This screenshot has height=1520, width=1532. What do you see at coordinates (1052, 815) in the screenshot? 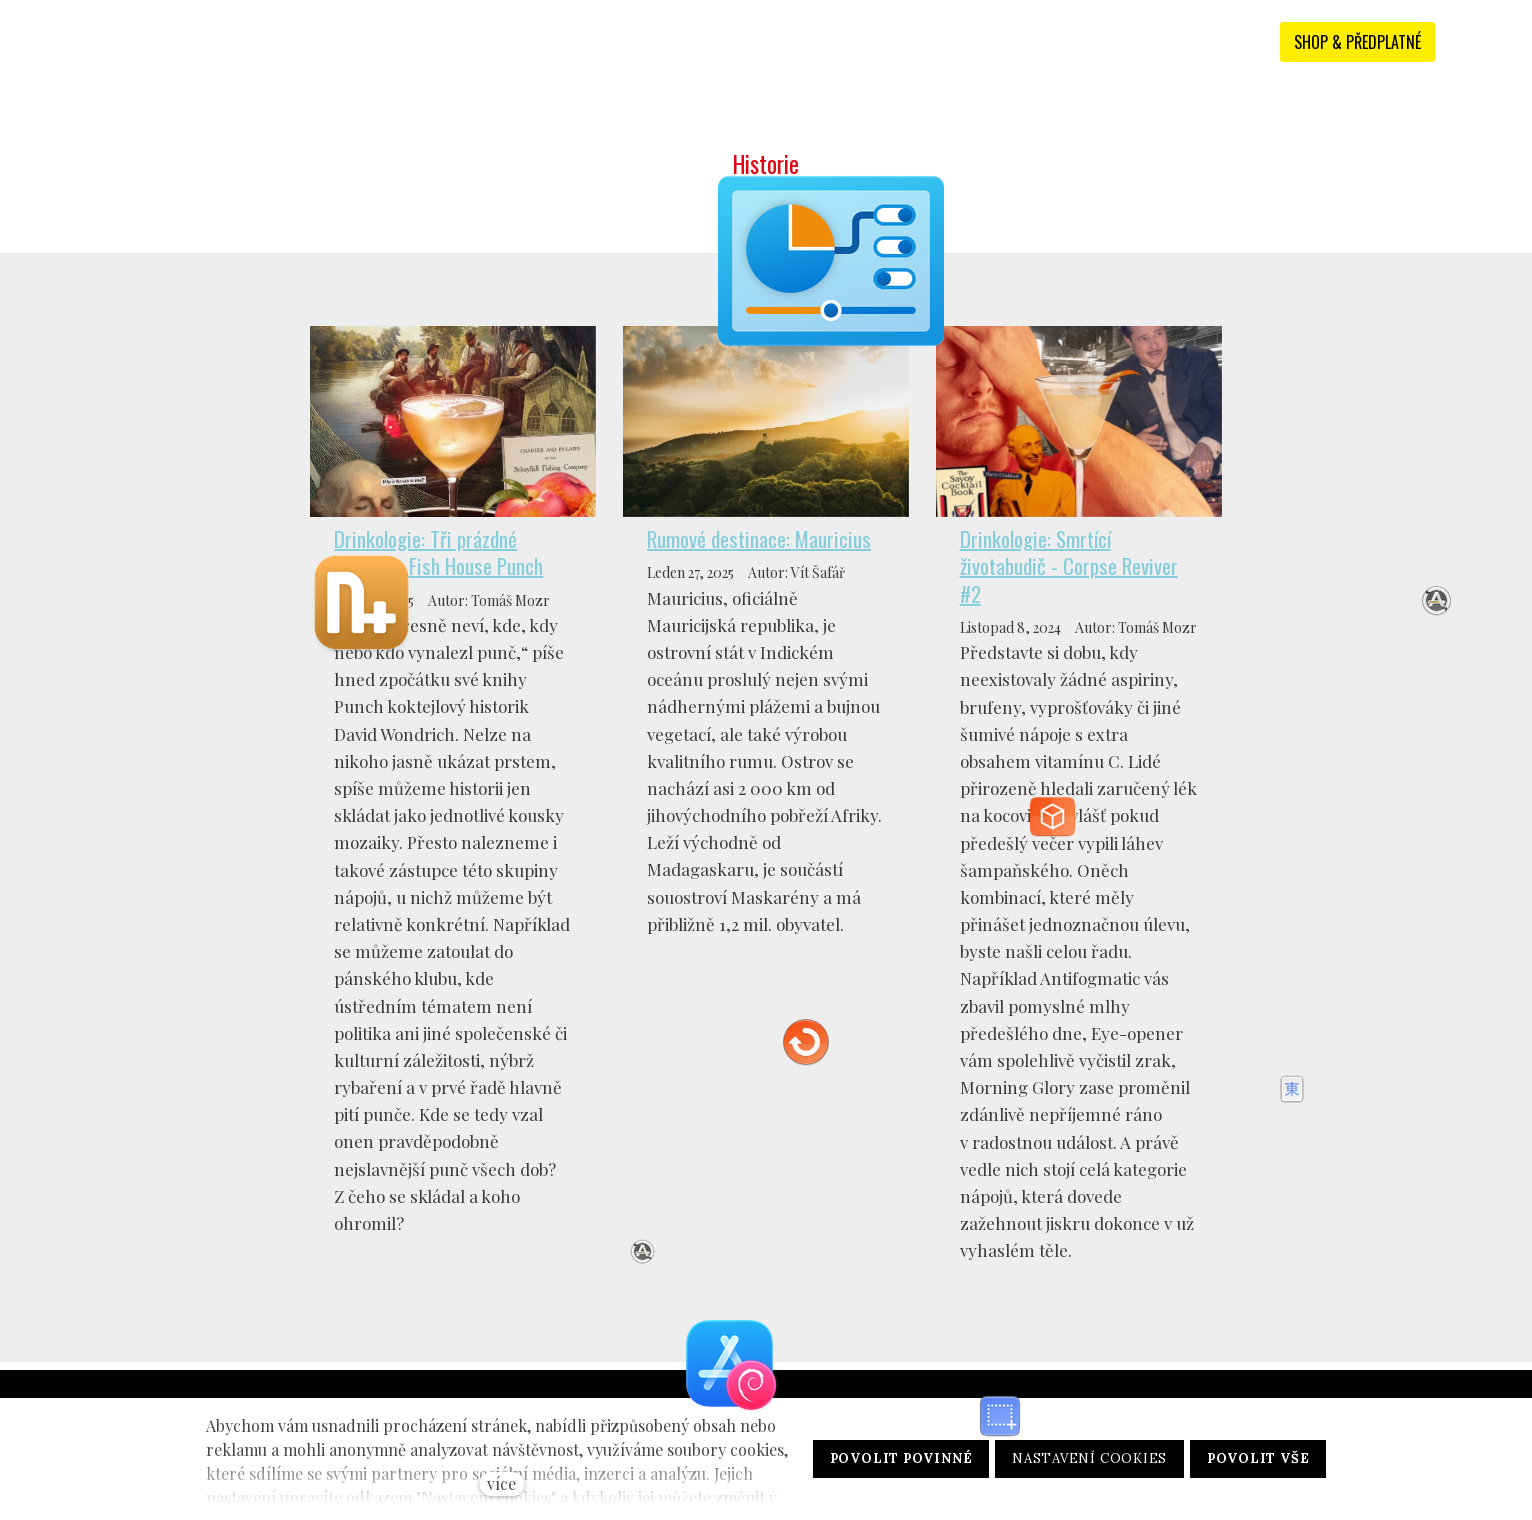
I see `open a 3D model file` at bounding box center [1052, 815].